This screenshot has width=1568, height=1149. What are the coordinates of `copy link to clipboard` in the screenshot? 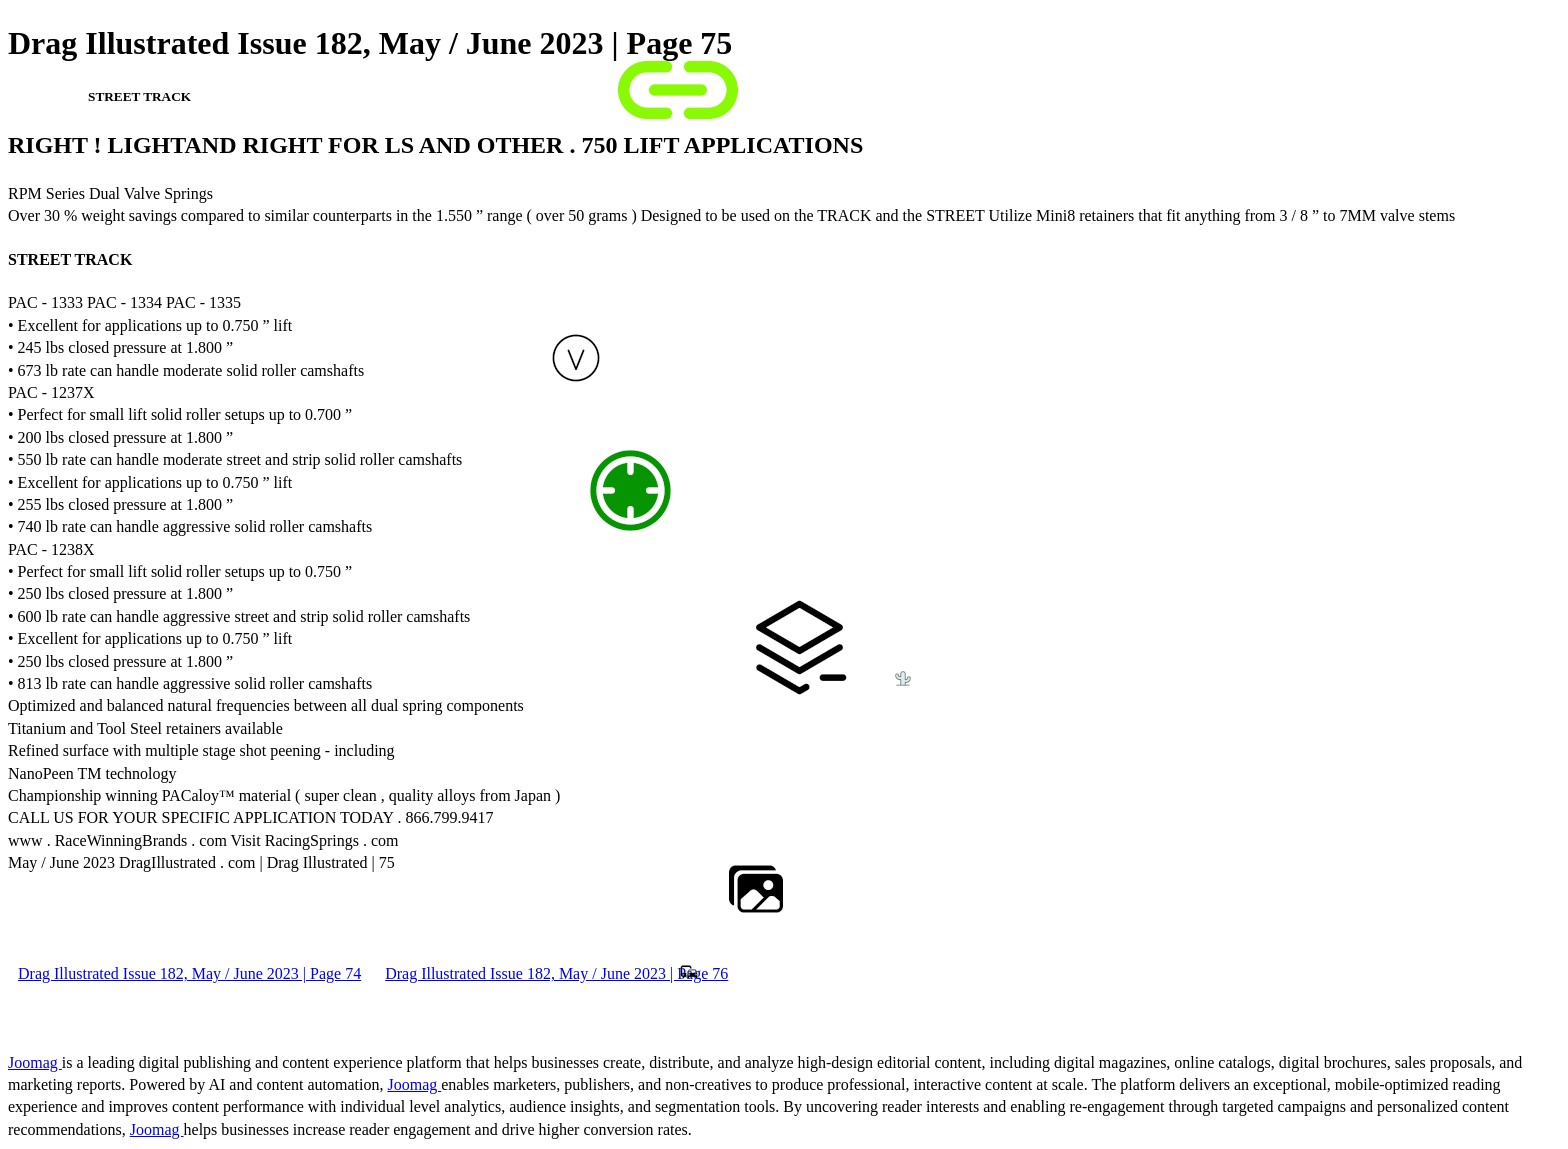 It's located at (678, 90).